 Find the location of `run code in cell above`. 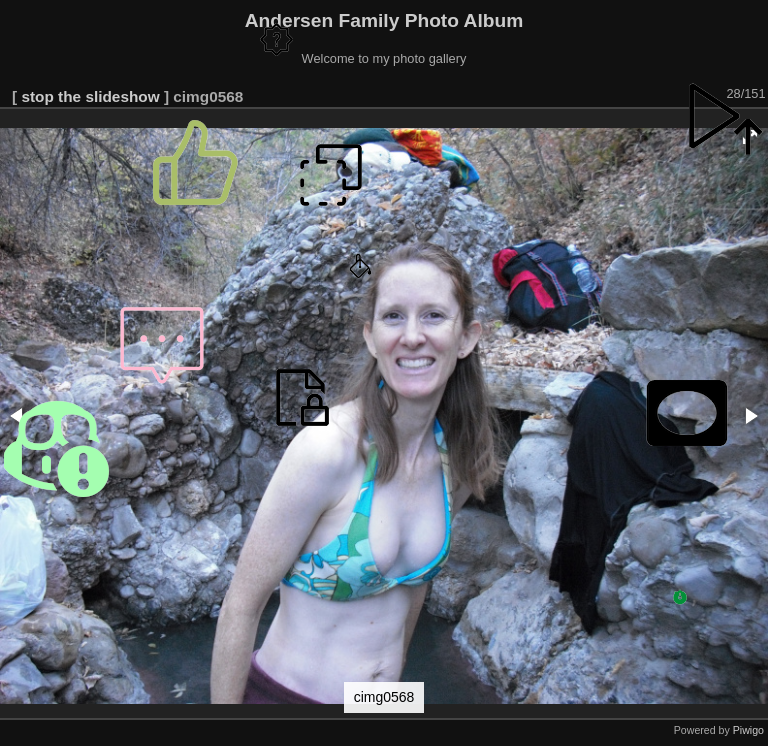

run code in cell above is located at coordinates (725, 119).